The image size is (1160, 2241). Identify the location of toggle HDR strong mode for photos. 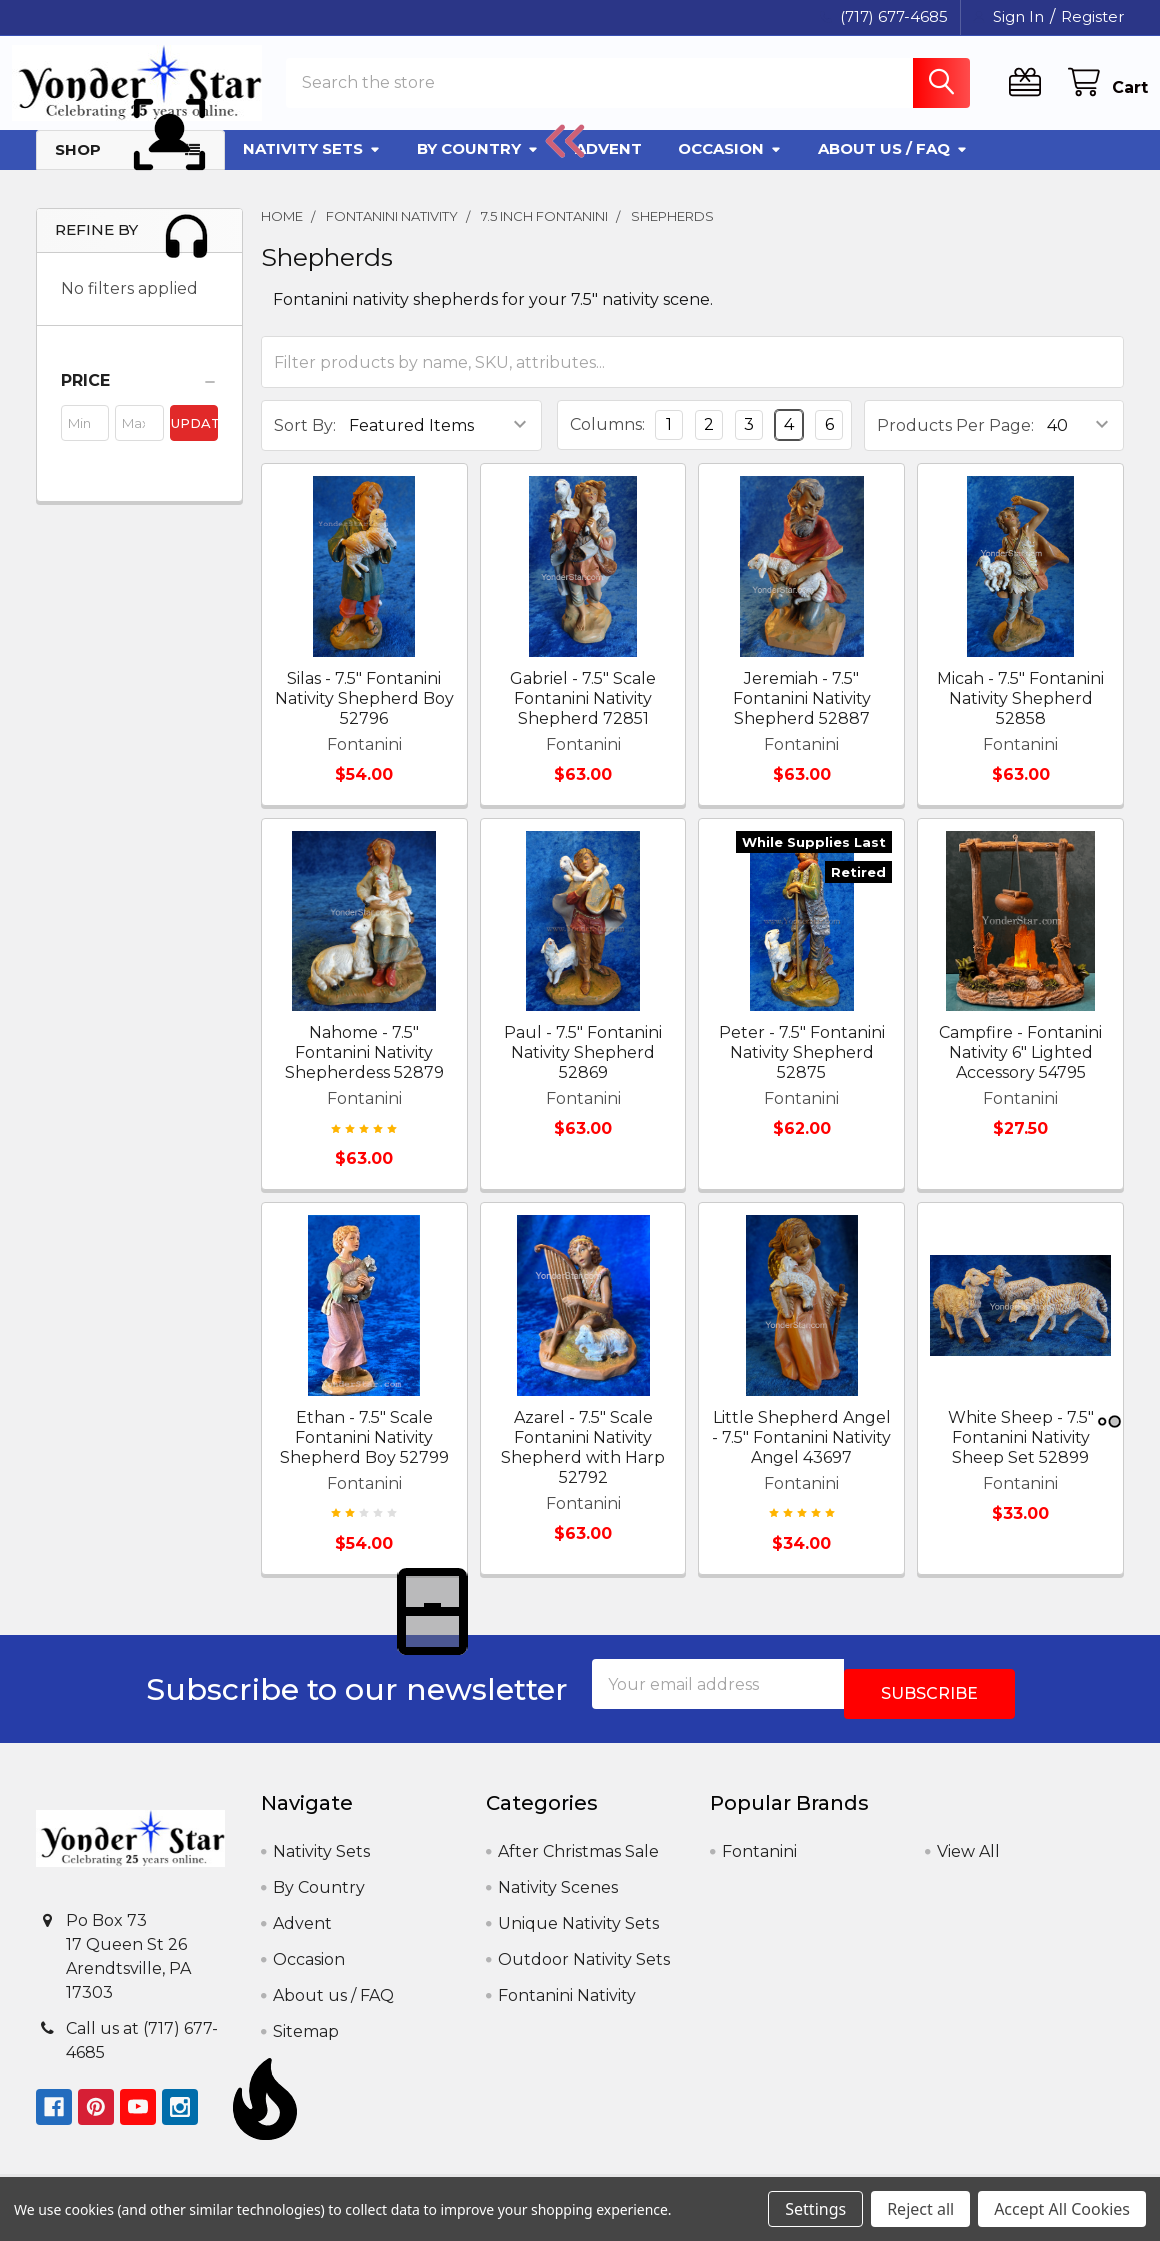
(1109, 1421).